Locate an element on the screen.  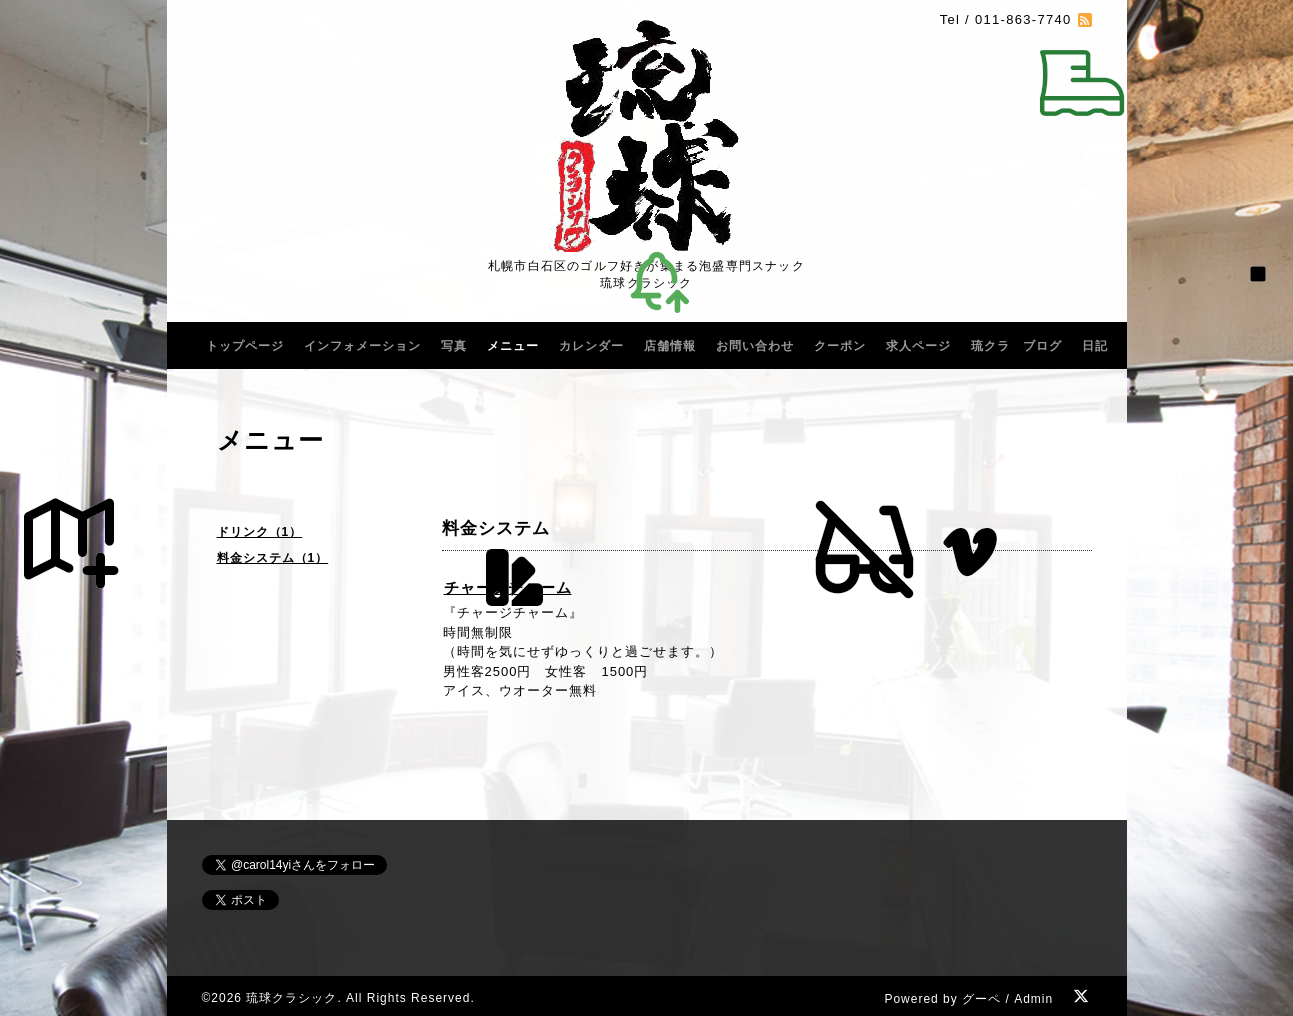
disable reading mode is located at coordinates (864, 549).